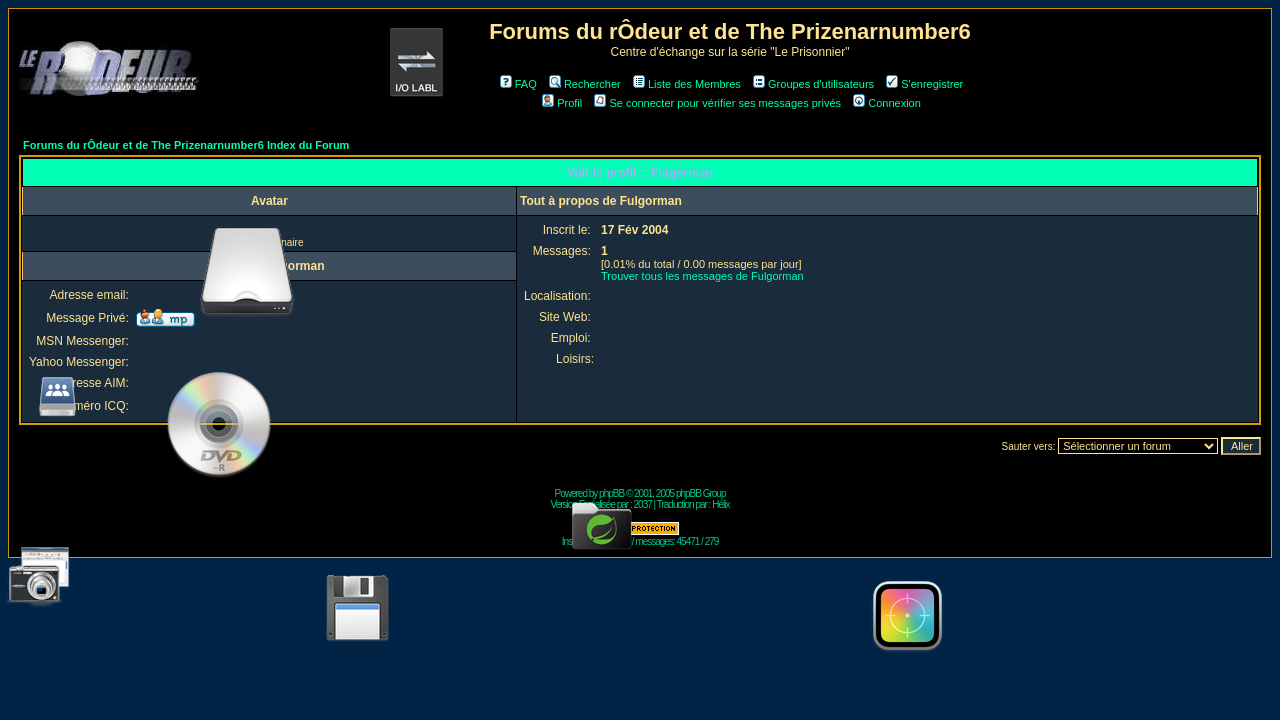  What do you see at coordinates (247, 272) in the screenshot?
I see `open scanner application` at bounding box center [247, 272].